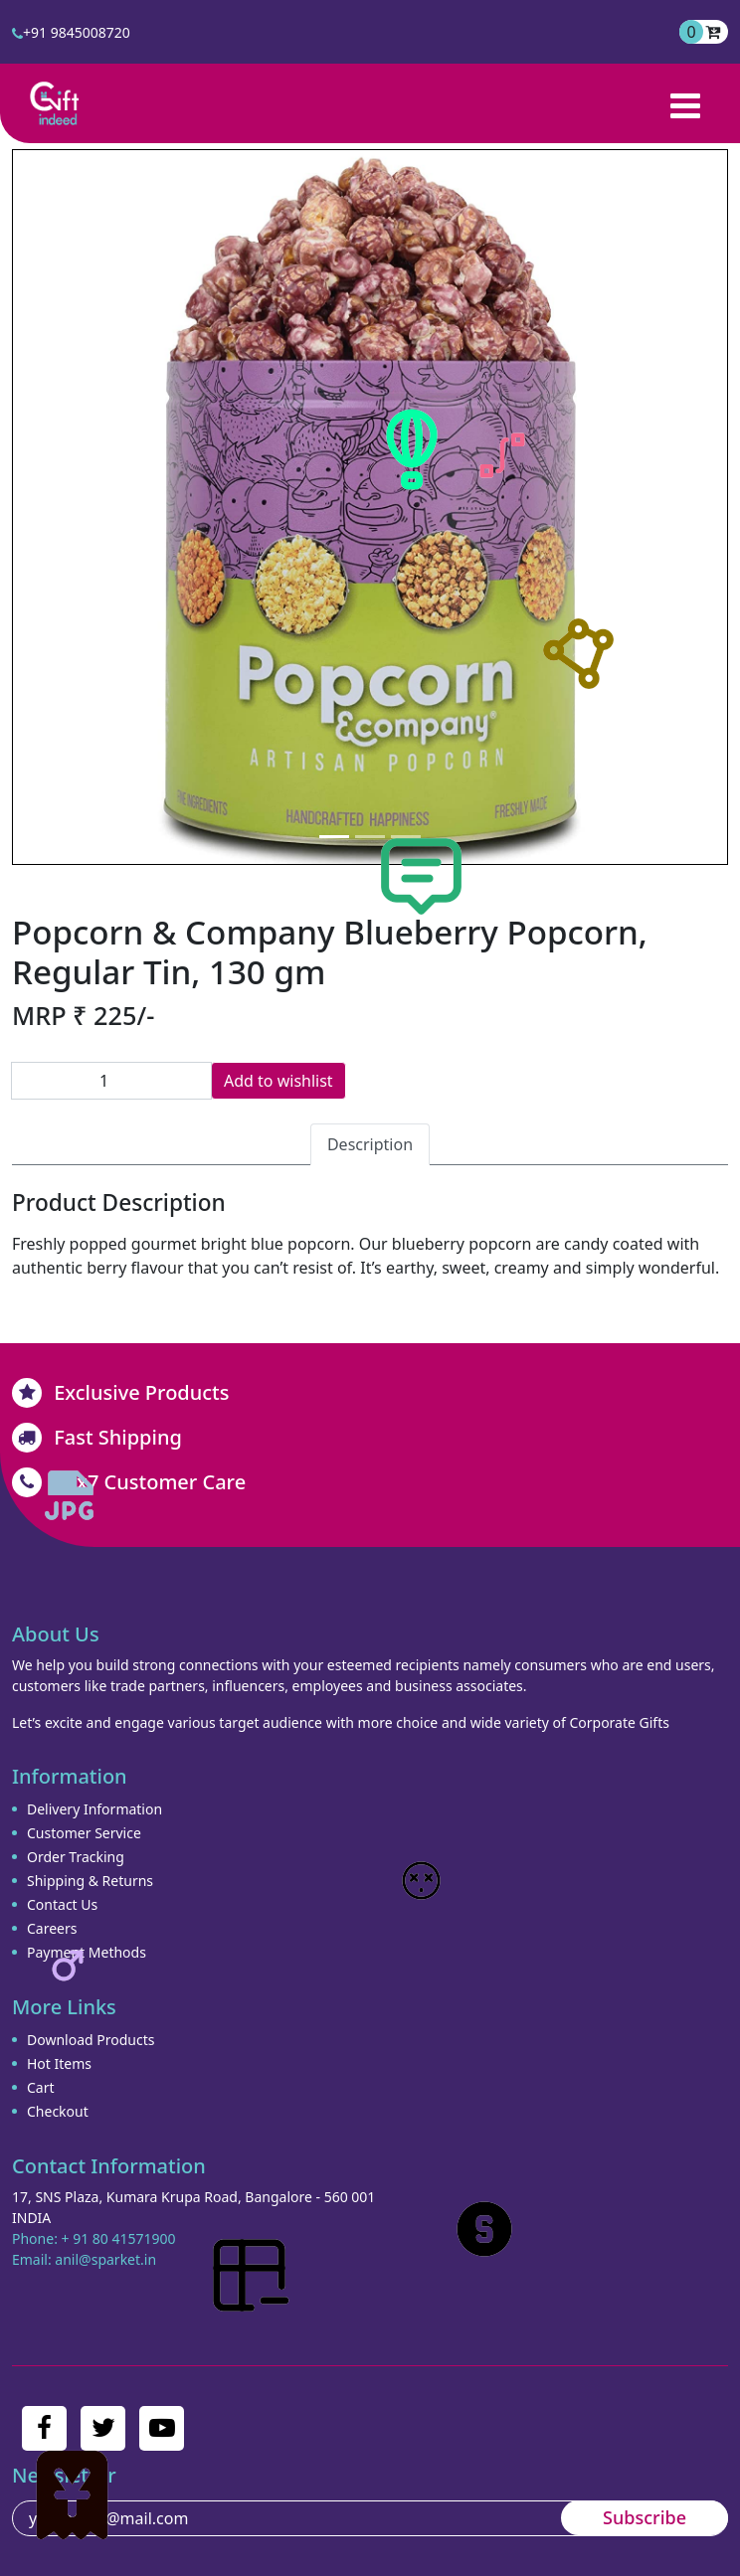 The image size is (740, 2576). I want to click on indicates a "small" size option, so click(484, 2229).